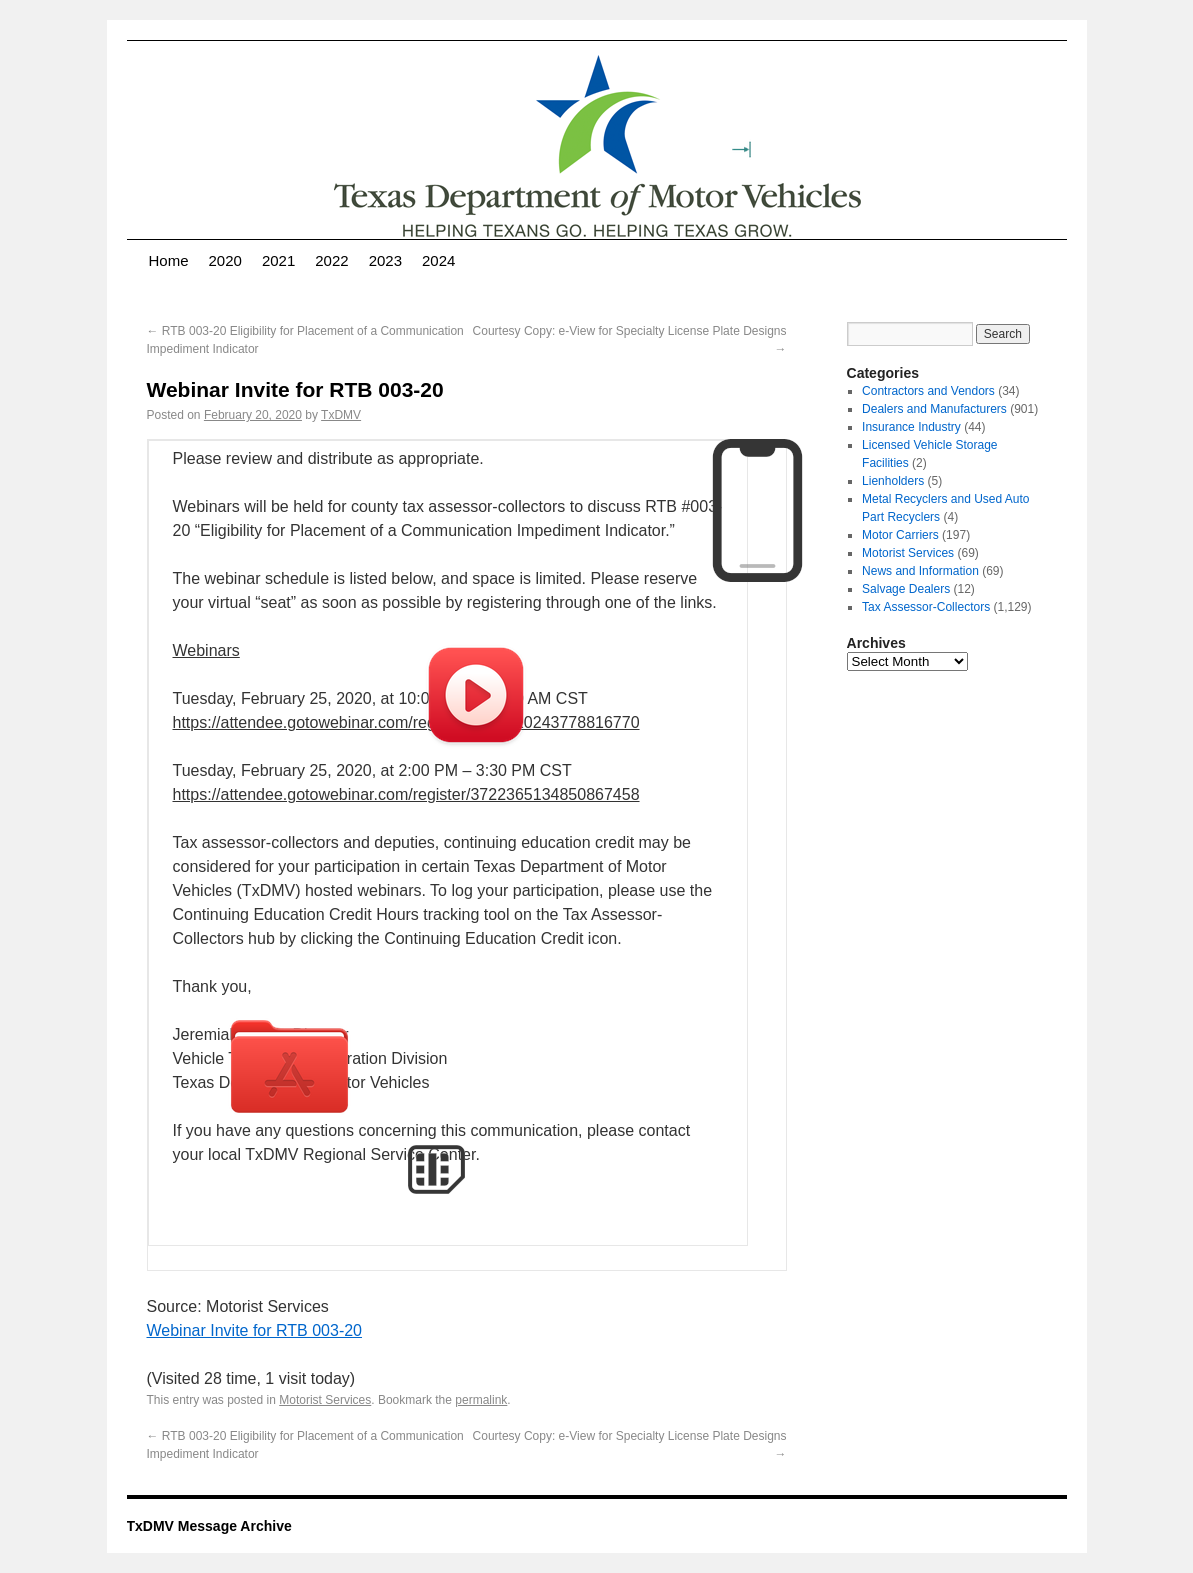 The height and width of the screenshot is (1573, 1193). Describe the element at coordinates (289, 1066) in the screenshot. I see `open templates folder` at that location.